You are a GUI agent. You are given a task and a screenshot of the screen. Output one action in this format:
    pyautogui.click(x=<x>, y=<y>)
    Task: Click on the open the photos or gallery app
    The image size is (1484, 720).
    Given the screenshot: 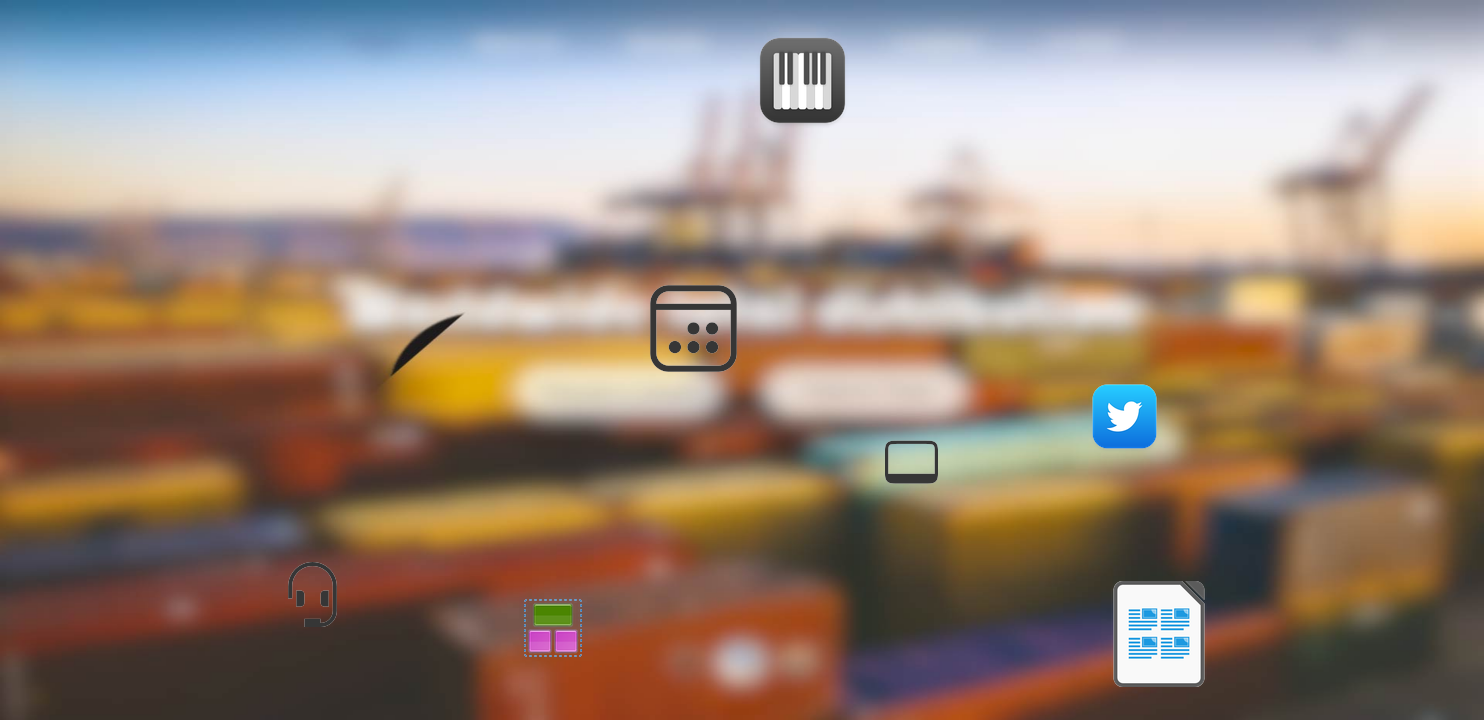 What is the action you would take?
    pyautogui.click(x=911, y=460)
    